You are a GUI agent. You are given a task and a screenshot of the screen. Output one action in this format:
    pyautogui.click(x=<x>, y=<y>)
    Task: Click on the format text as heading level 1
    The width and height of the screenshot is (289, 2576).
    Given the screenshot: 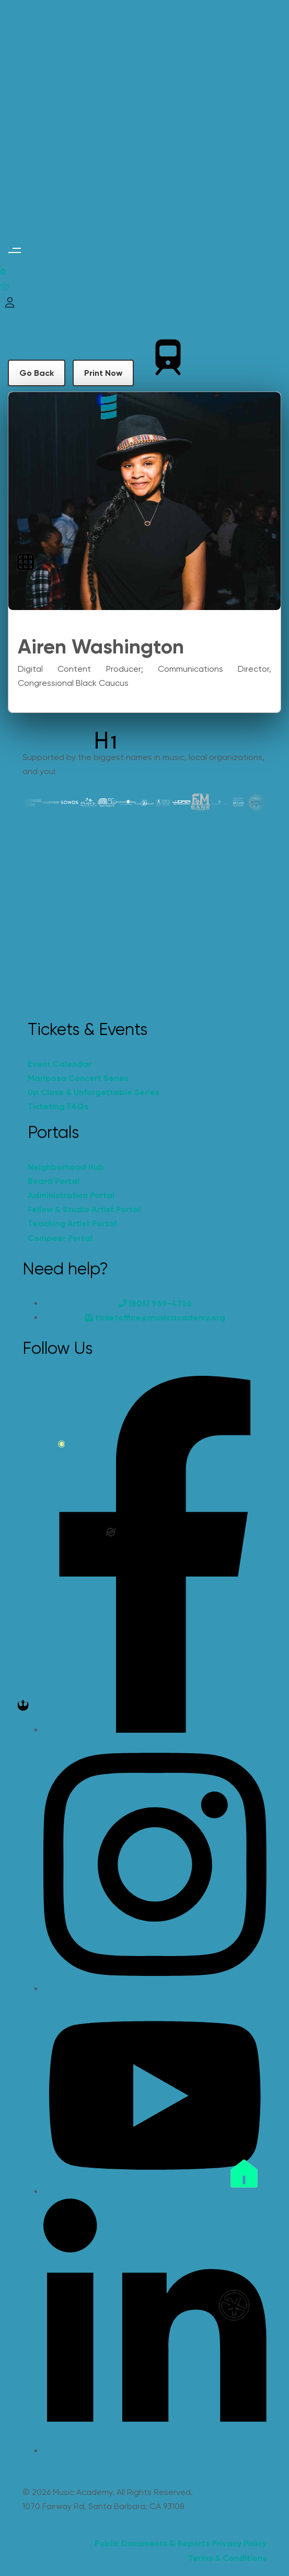 What is the action you would take?
    pyautogui.click(x=106, y=740)
    